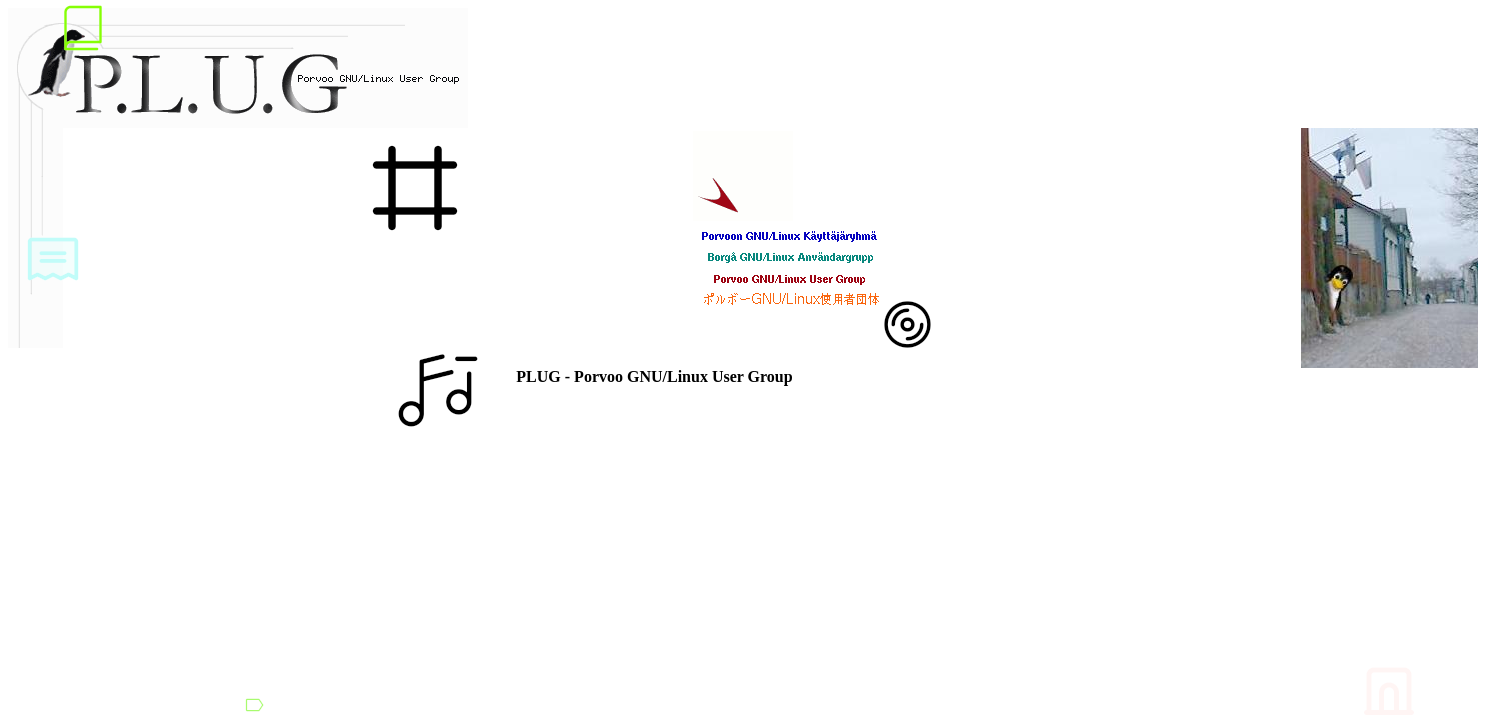 This screenshot has height=720, width=1486. Describe the element at coordinates (1389, 690) in the screenshot. I see `view building or property details` at that location.